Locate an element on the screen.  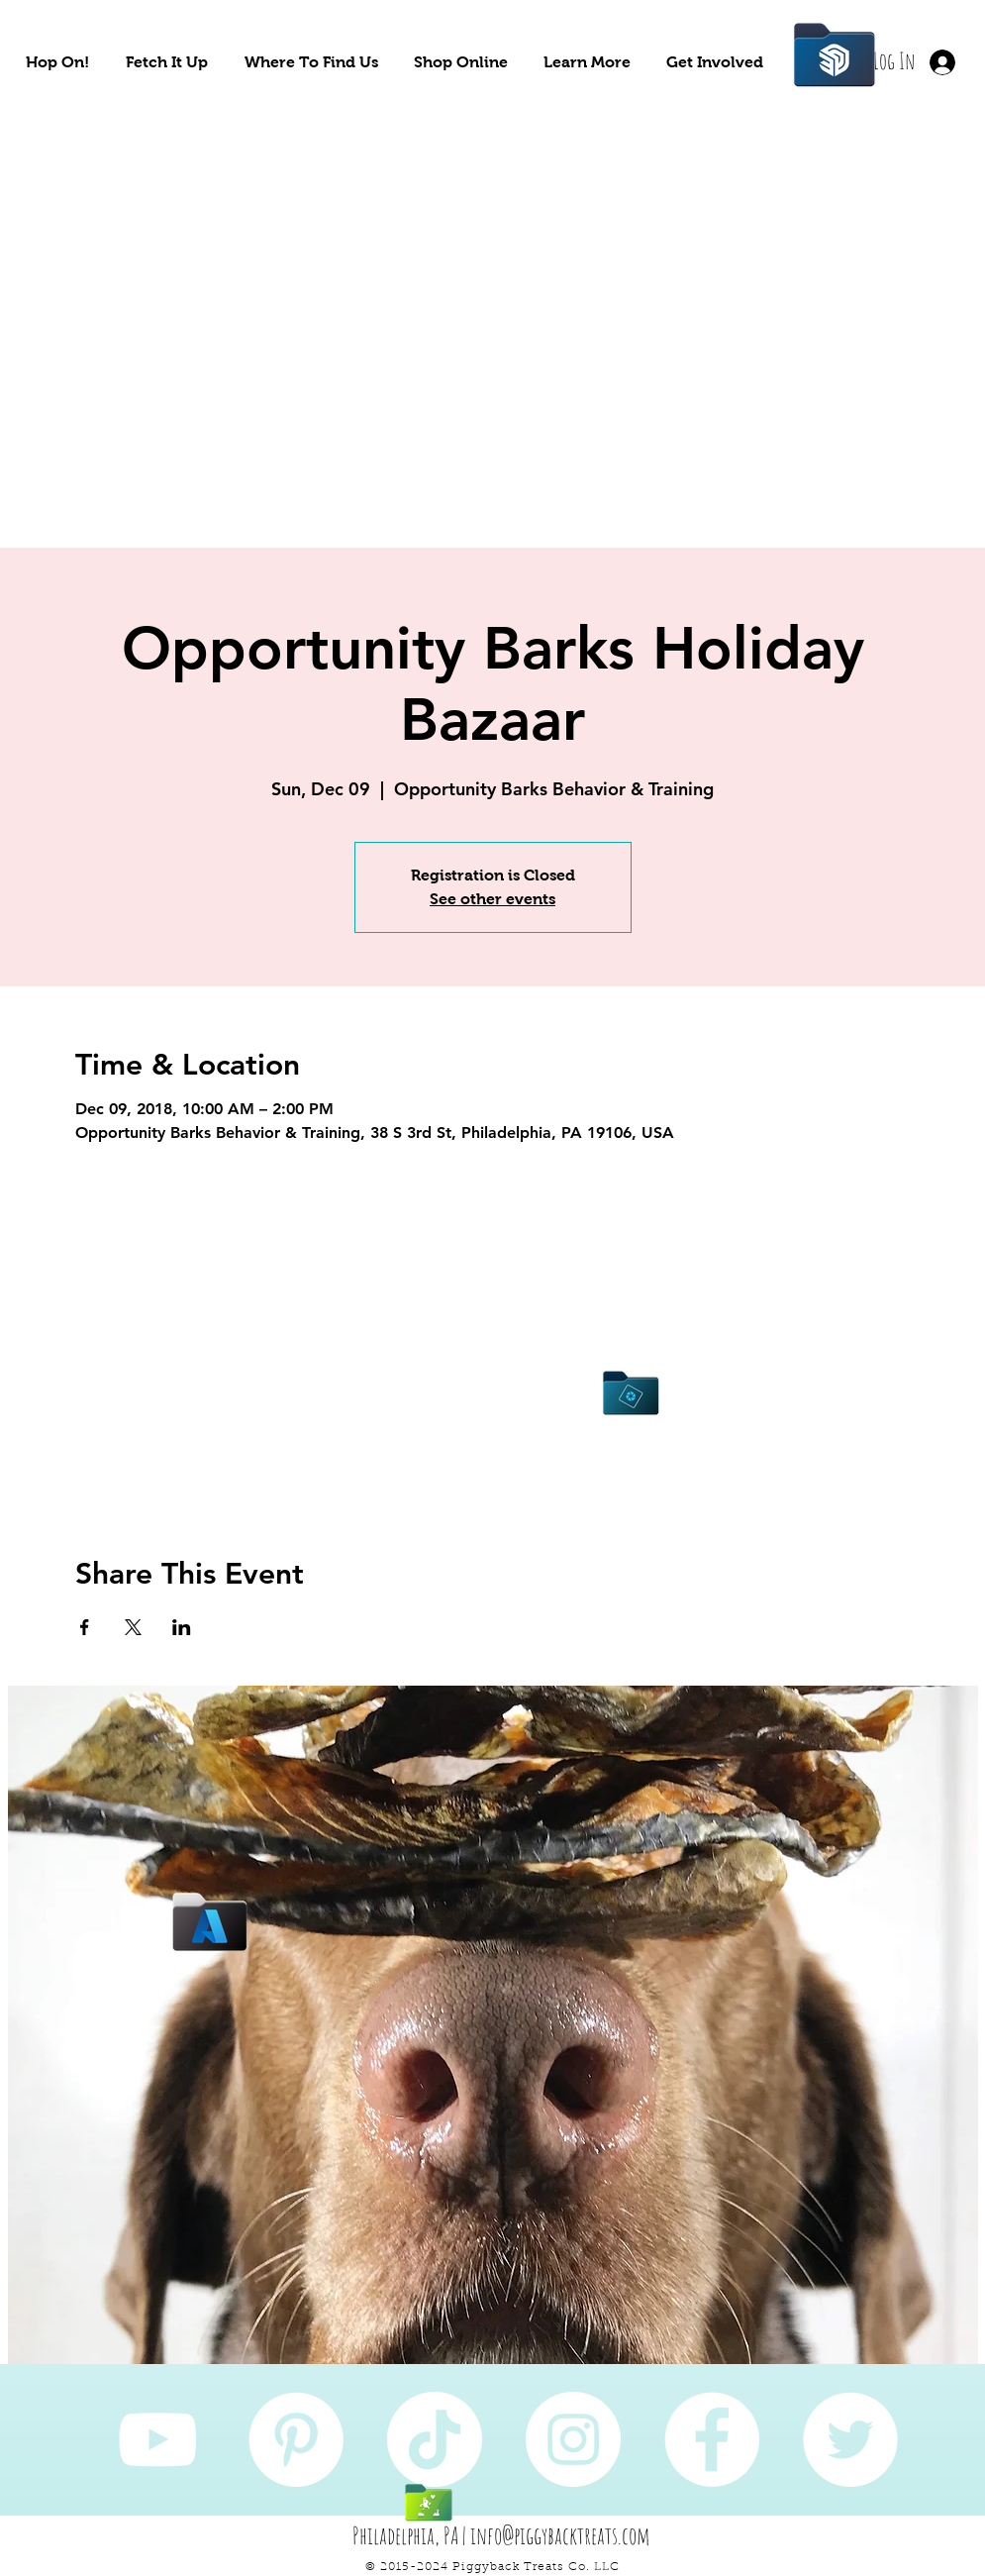
open azure or microsoft cloud-related files is located at coordinates (209, 1923).